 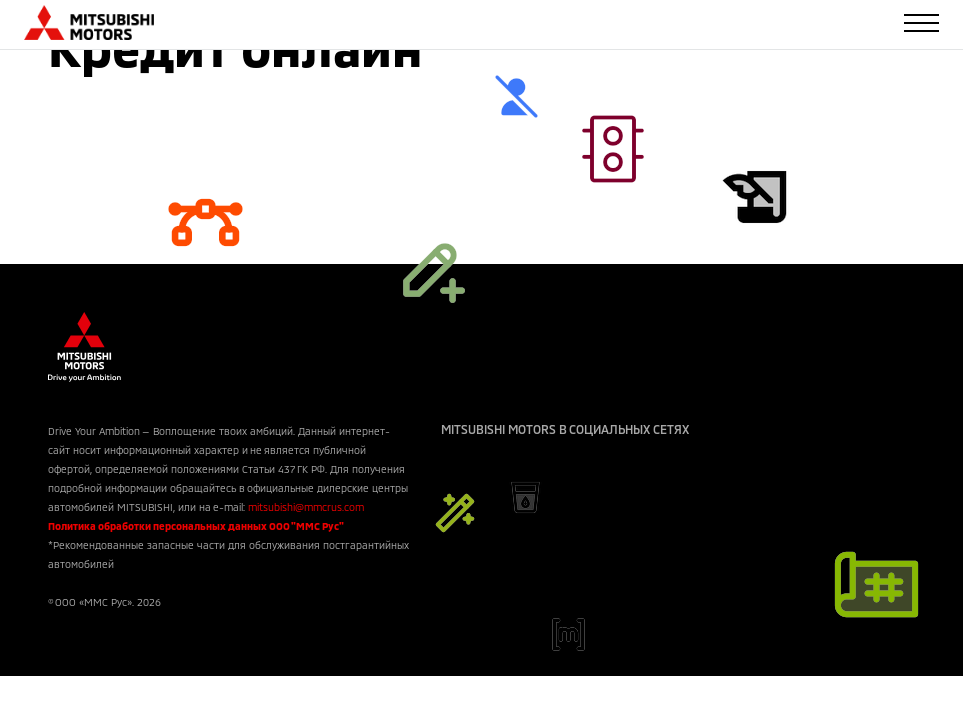 I want to click on blocked or banned user, so click(x=516, y=96).